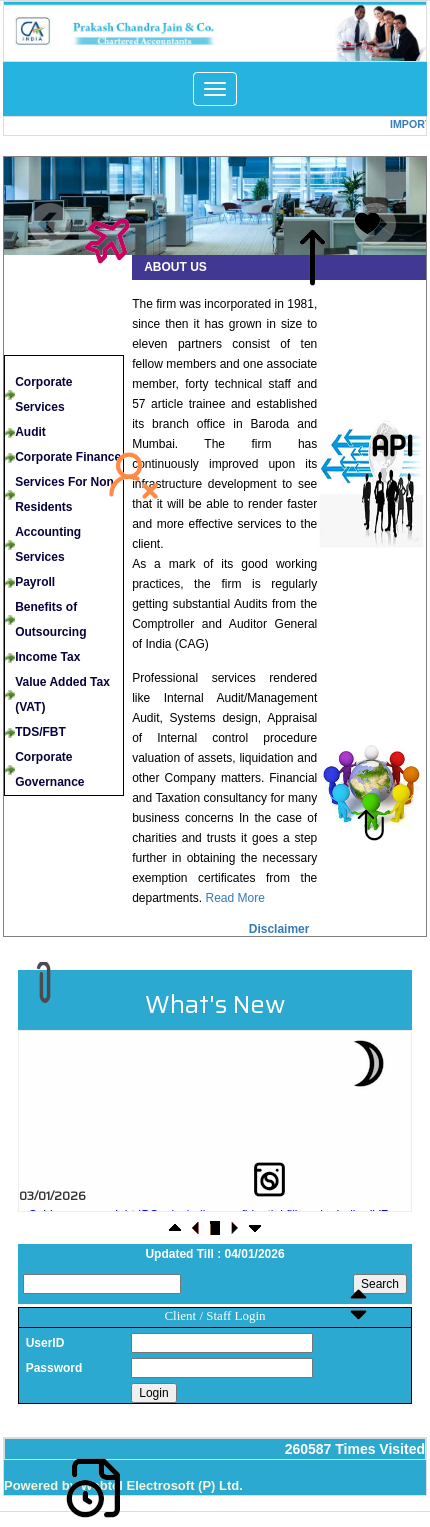 This screenshot has width=430, height=1527. I want to click on add to favorites, so click(367, 222).